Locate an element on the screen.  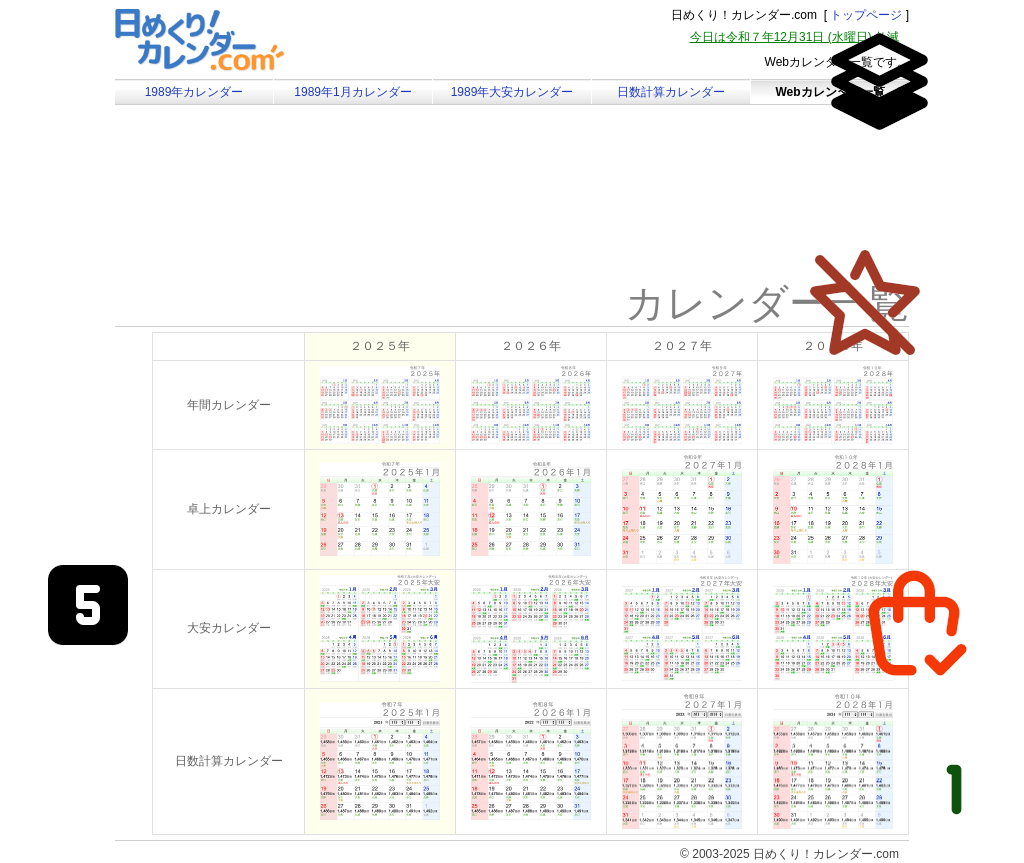
send layer to back is located at coordinates (879, 81).